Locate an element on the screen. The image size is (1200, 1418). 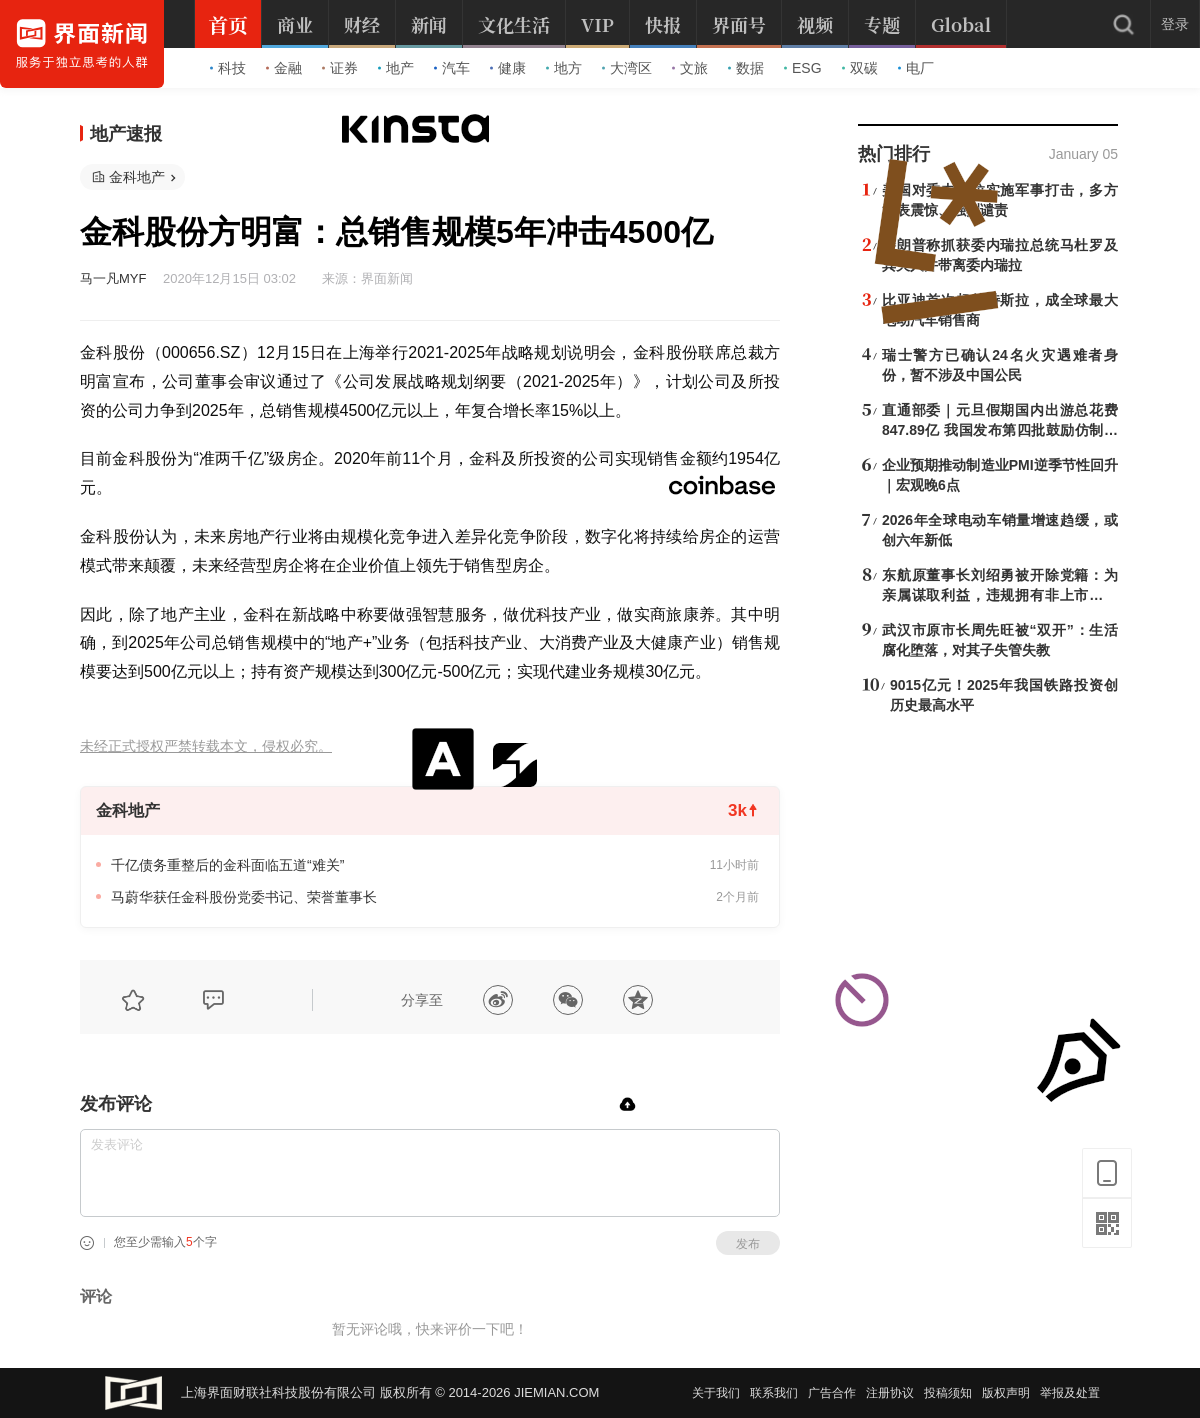
Kinsta web hosting service logo is located at coordinates (415, 128).